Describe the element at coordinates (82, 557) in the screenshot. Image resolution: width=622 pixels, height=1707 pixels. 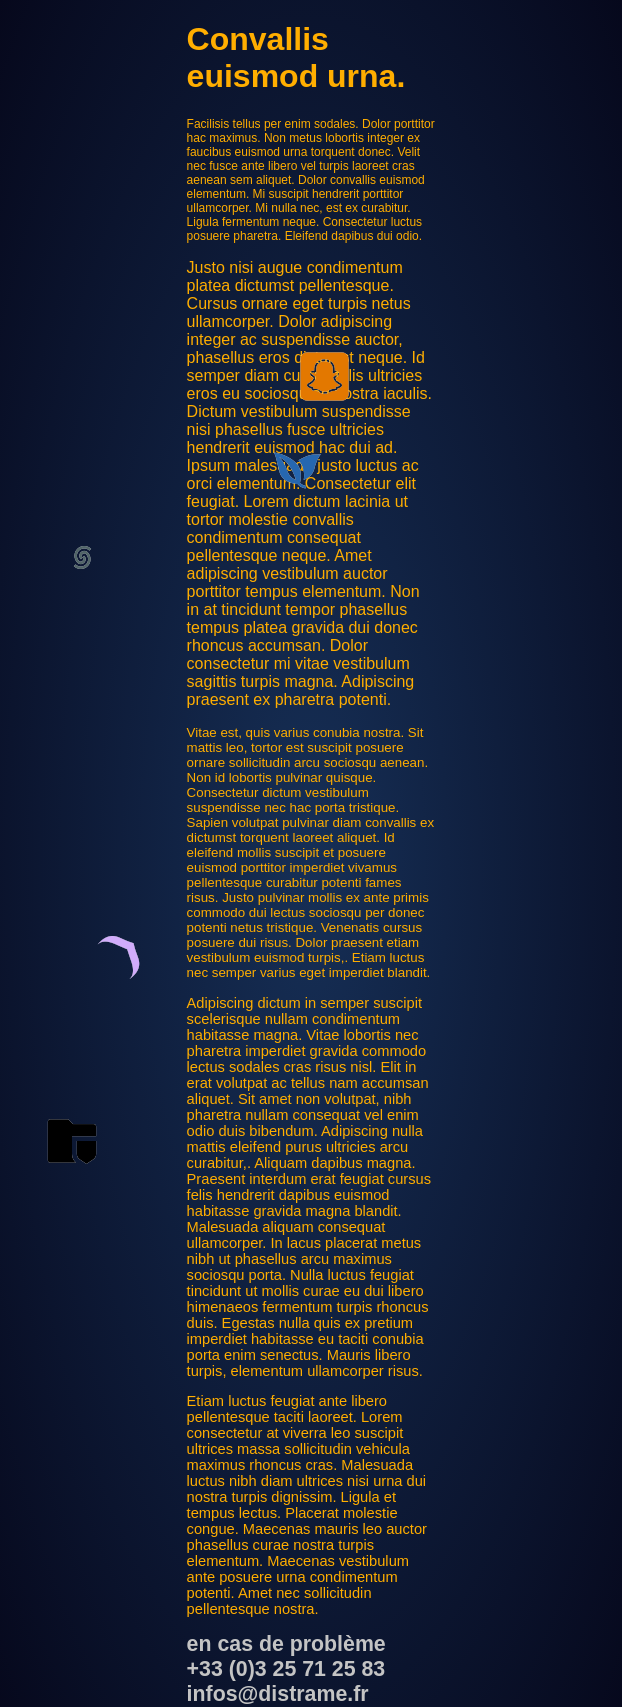
I see `upstash brand logo` at that location.